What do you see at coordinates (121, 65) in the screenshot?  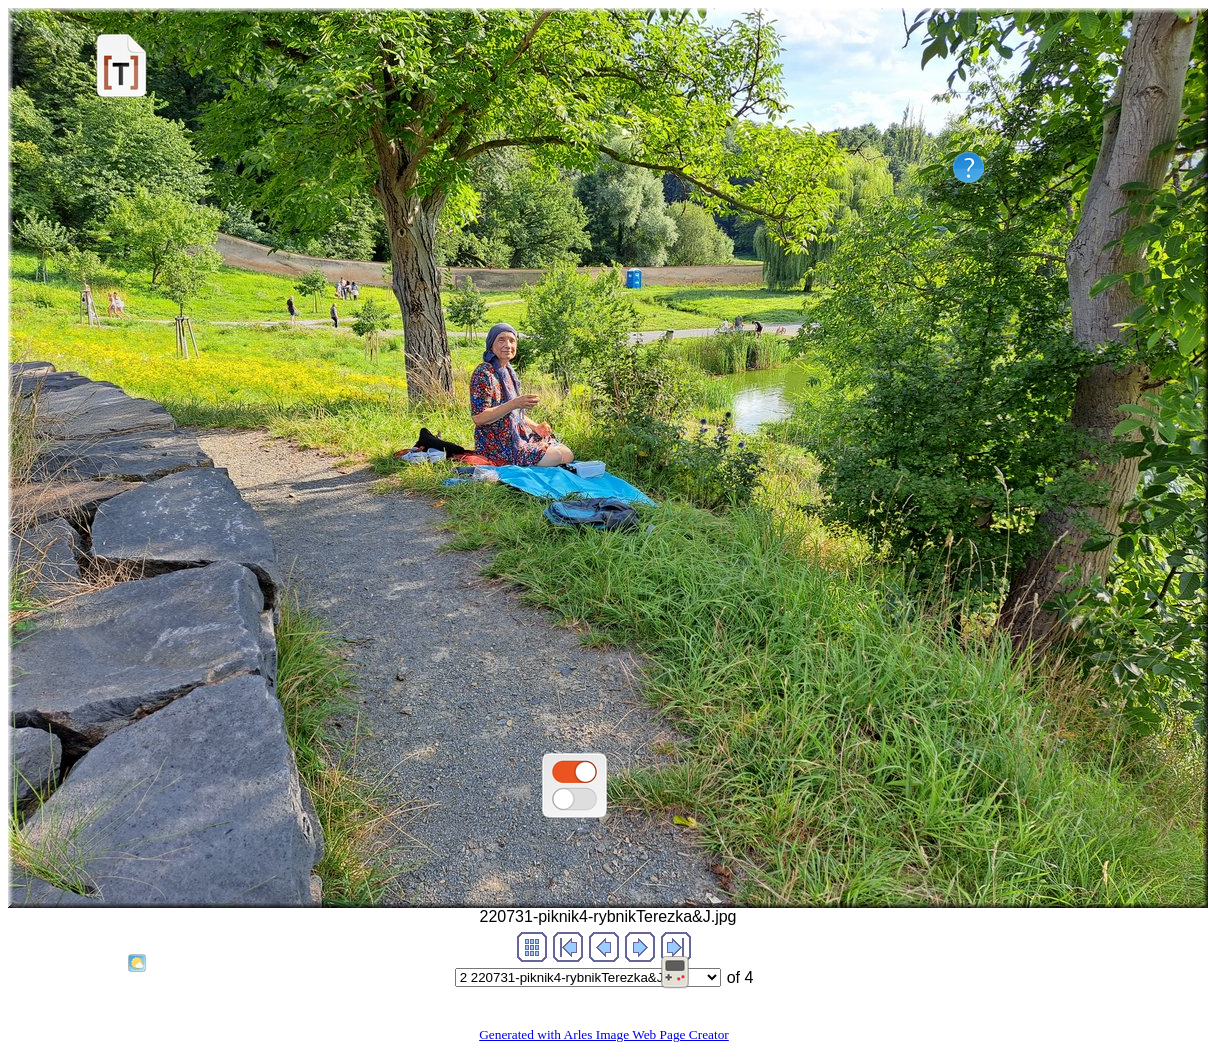 I see `a toml configuration file` at bounding box center [121, 65].